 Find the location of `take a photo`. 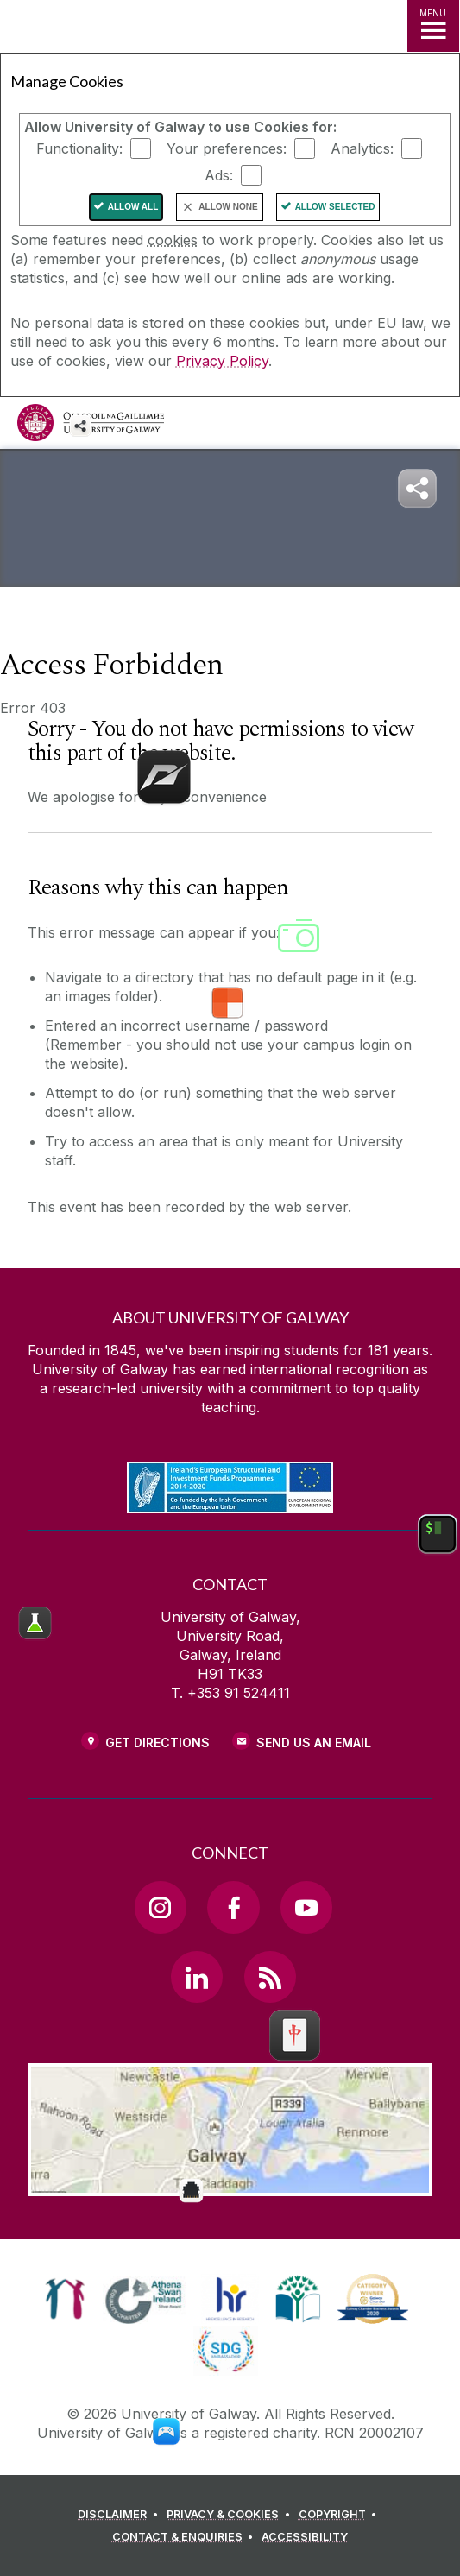

take a photo is located at coordinates (299, 934).